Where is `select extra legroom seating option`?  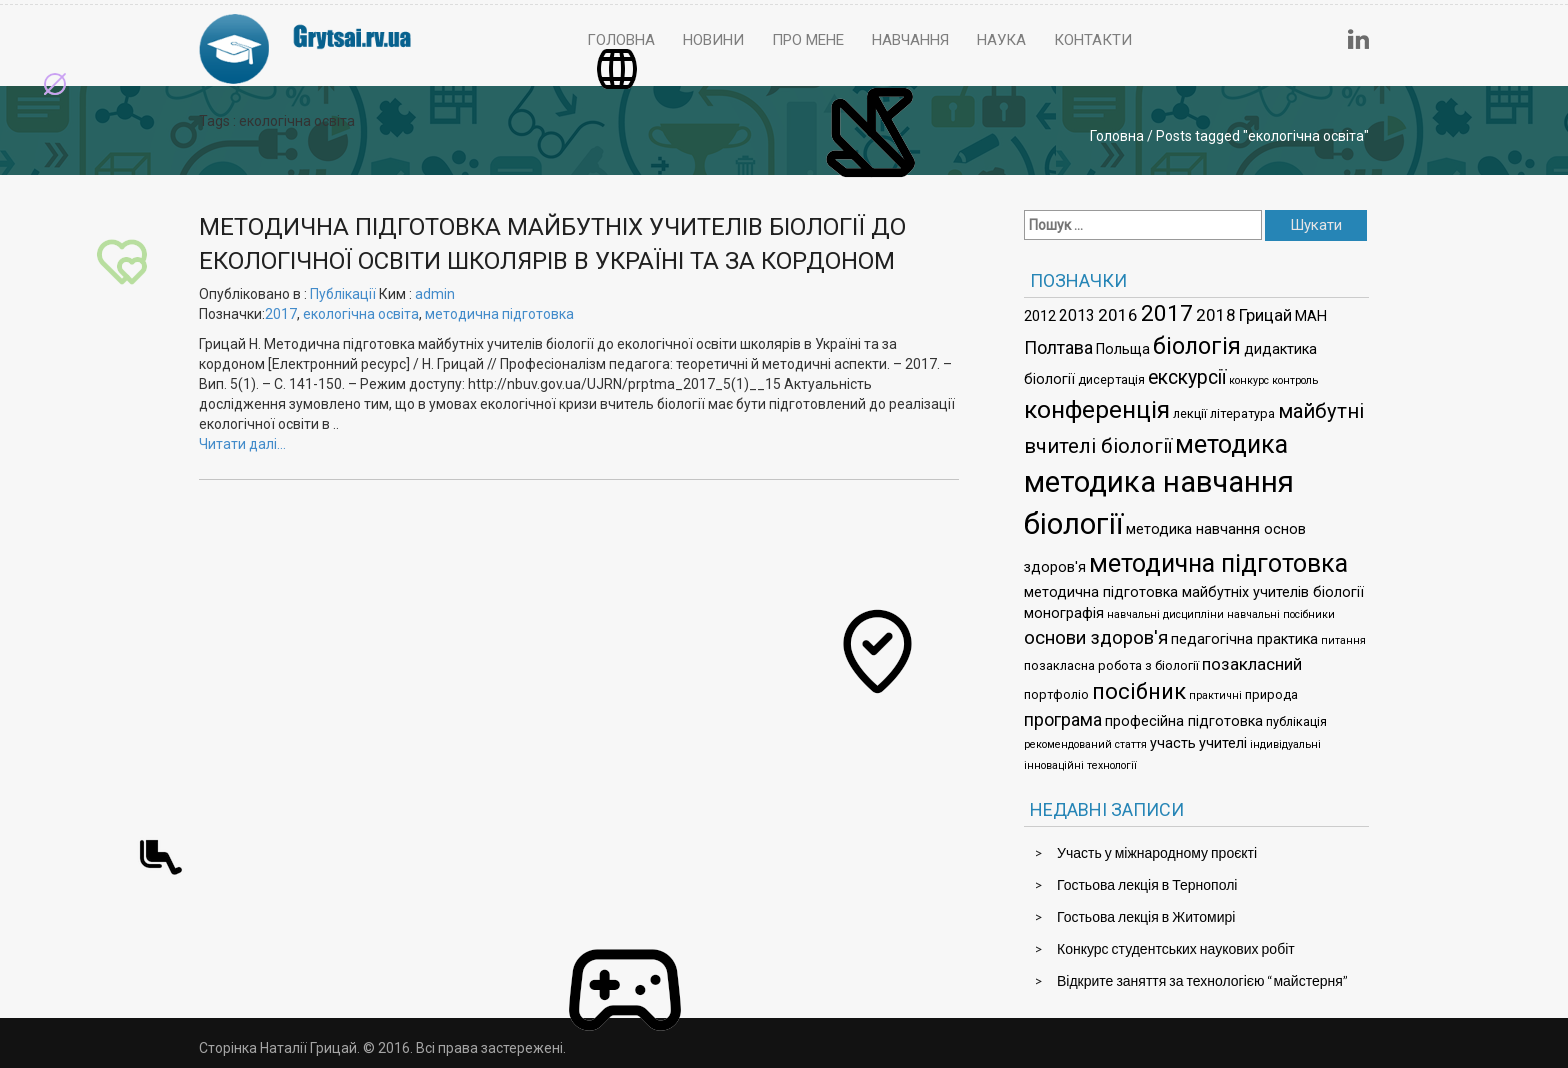 select extra legroom seating option is located at coordinates (160, 858).